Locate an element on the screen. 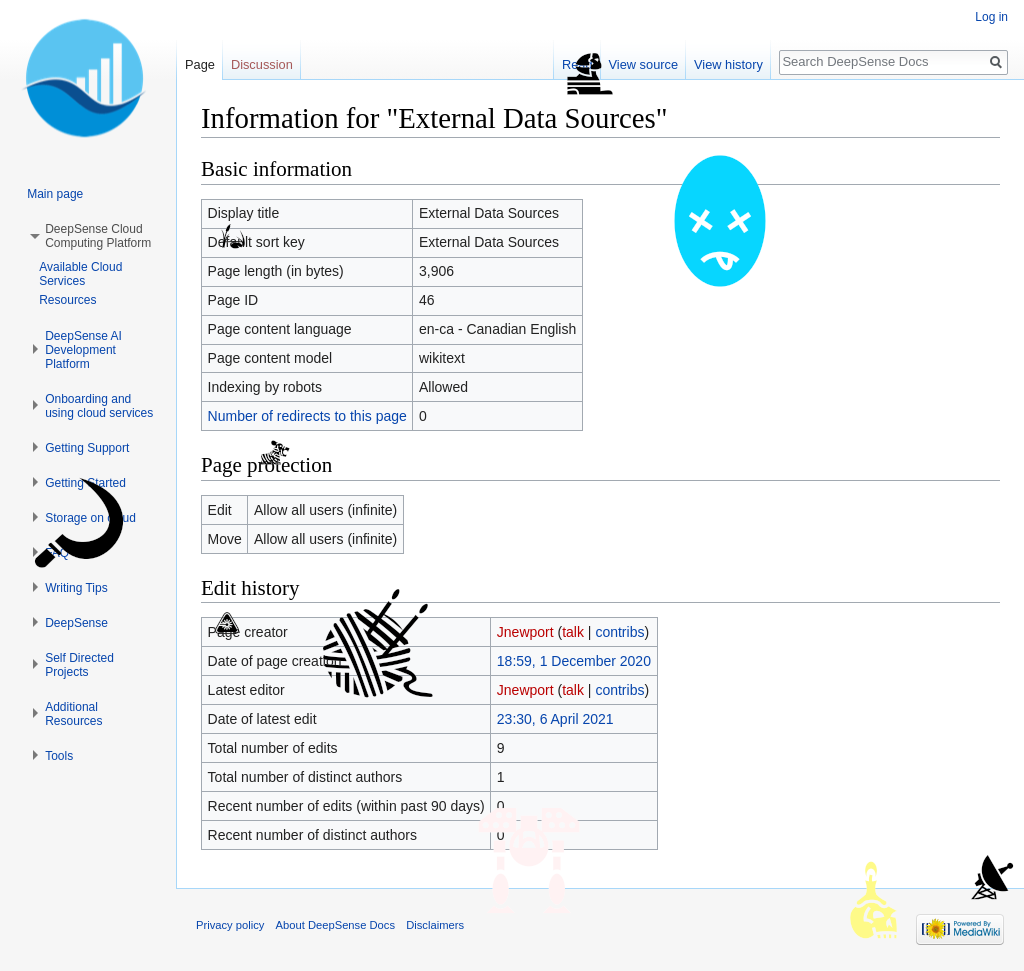 The width and height of the screenshot is (1024, 971). laser hazard warning indicator is located at coordinates (227, 624).